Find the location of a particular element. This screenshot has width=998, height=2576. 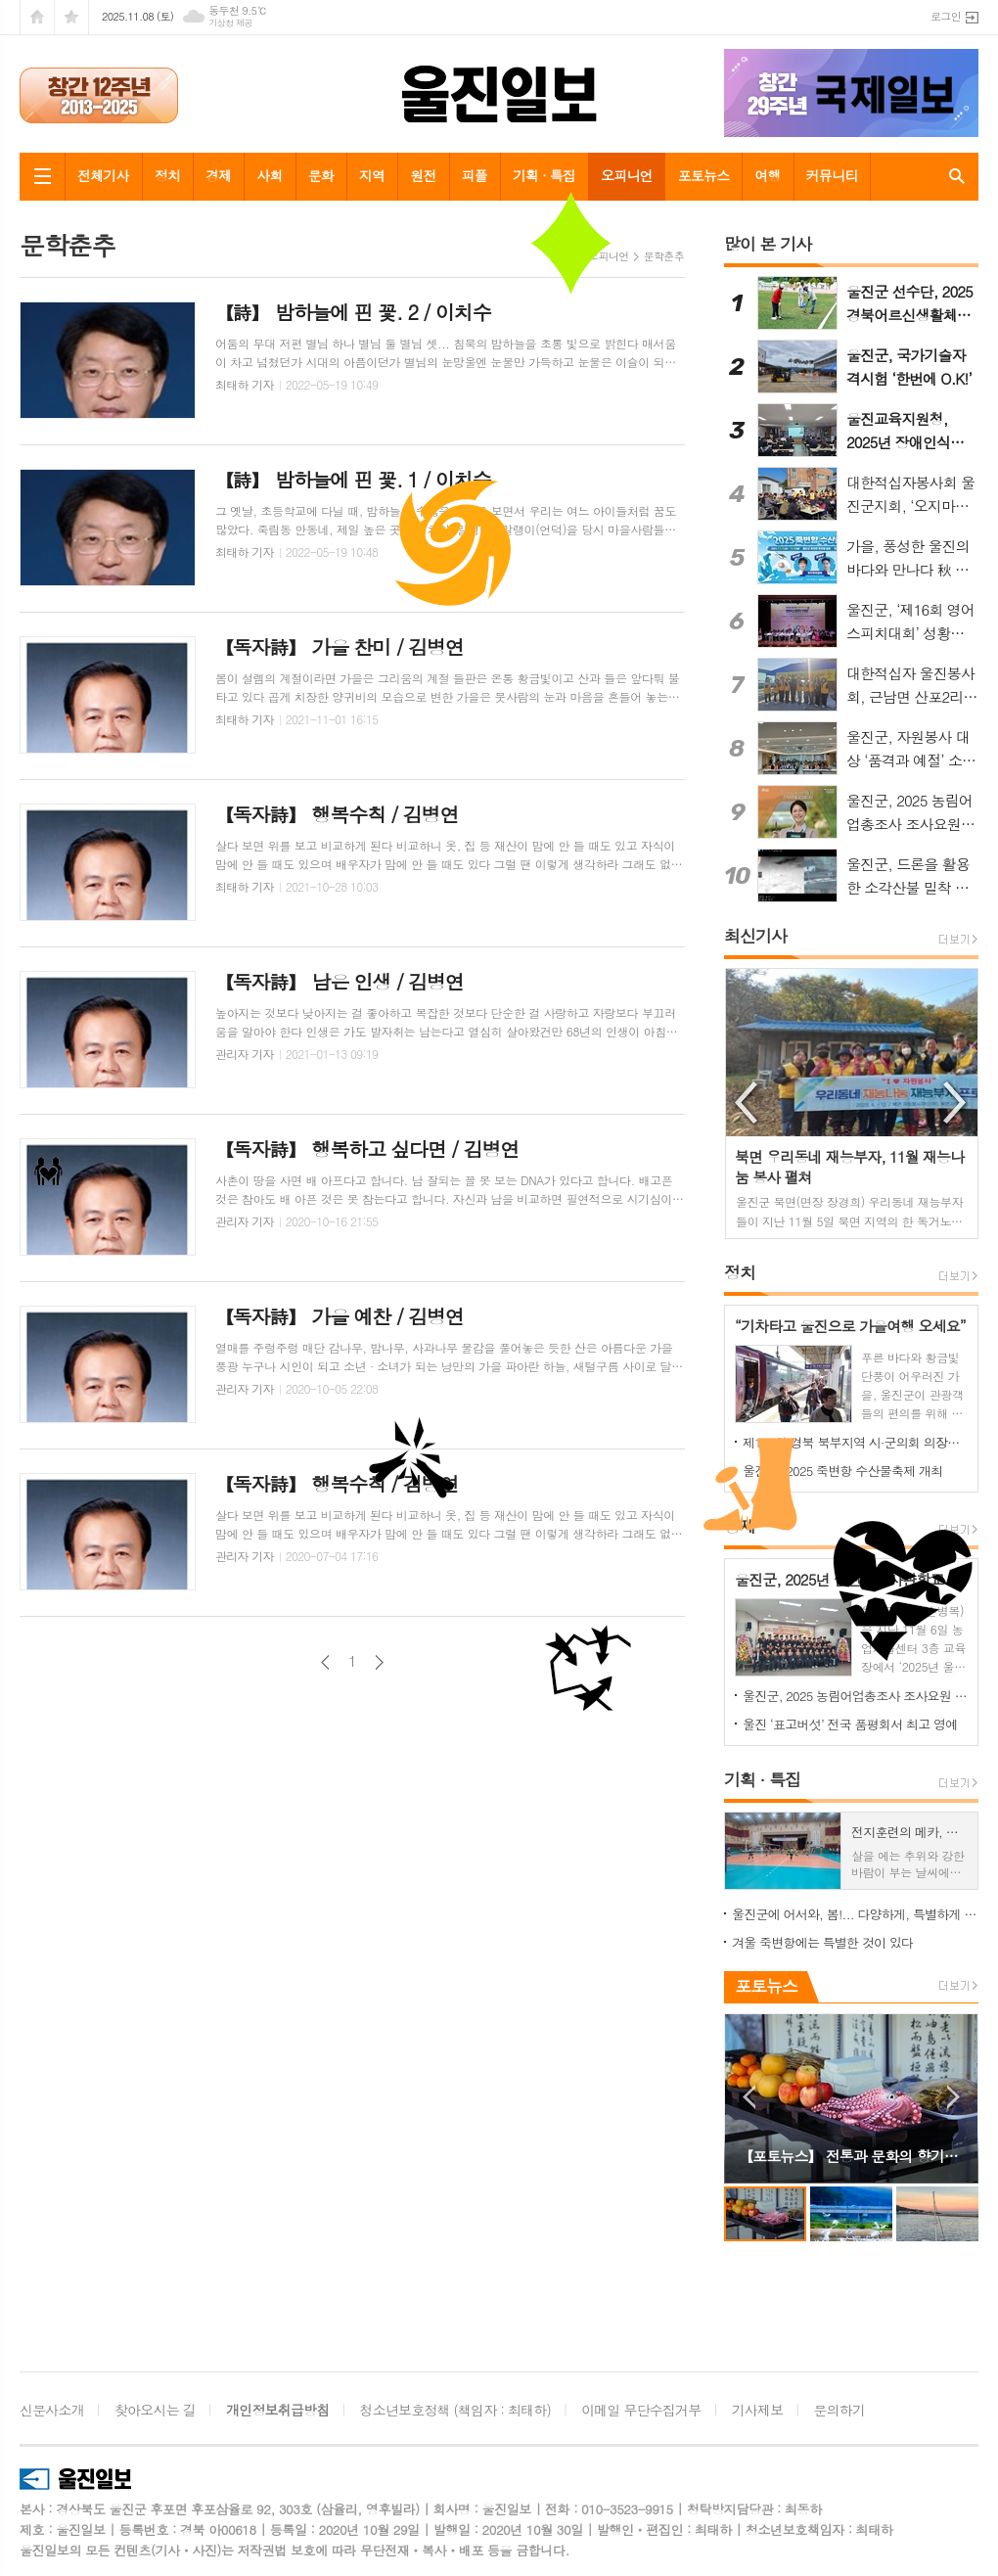

indicates a fracture or bone injury in a health app is located at coordinates (411, 1457).